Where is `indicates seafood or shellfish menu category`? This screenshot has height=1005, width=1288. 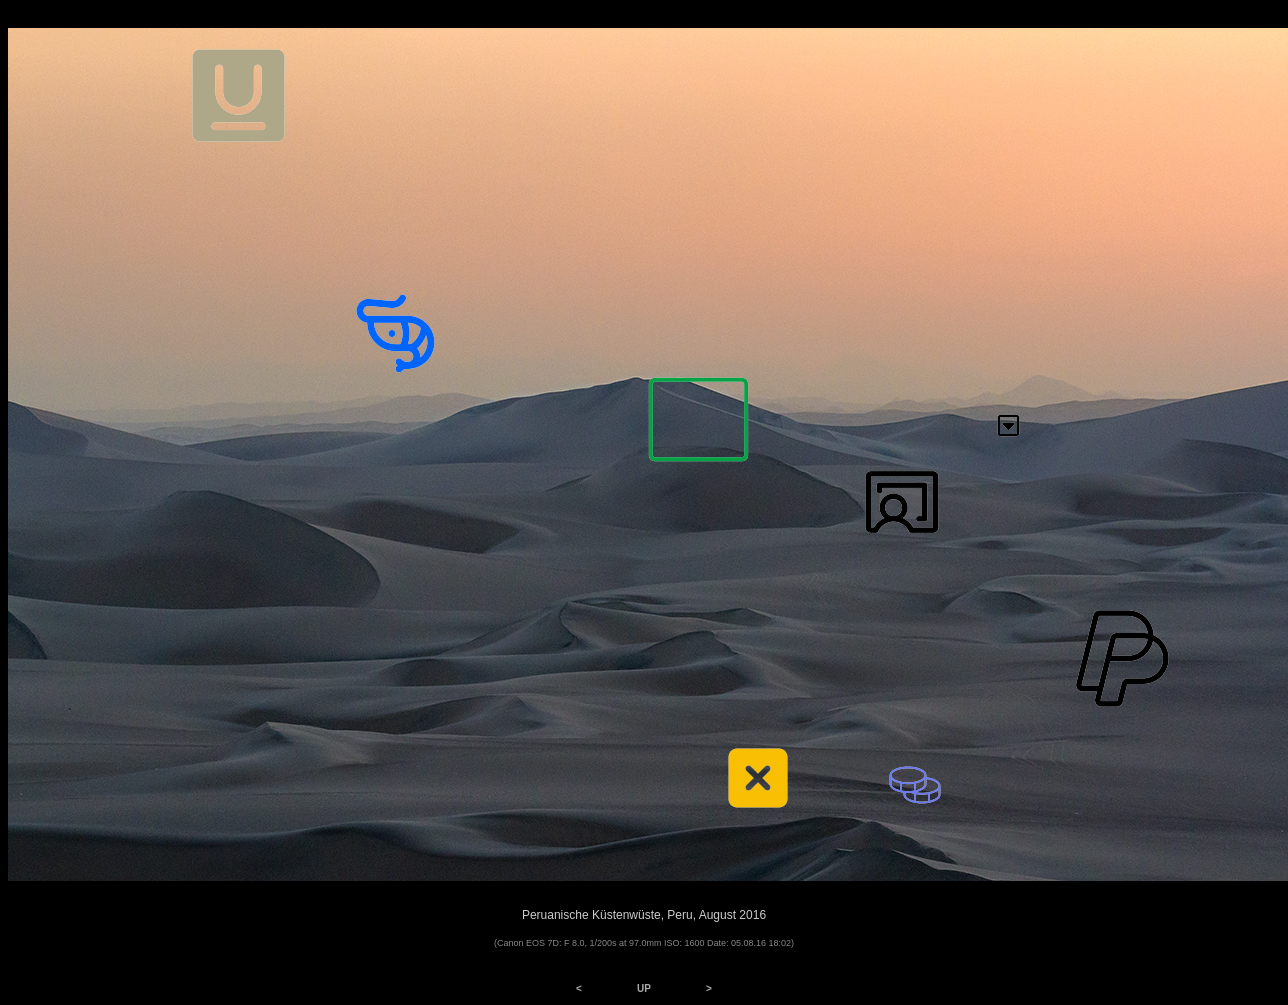 indicates seafood or shellfish menu category is located at coordinates (395, 333).